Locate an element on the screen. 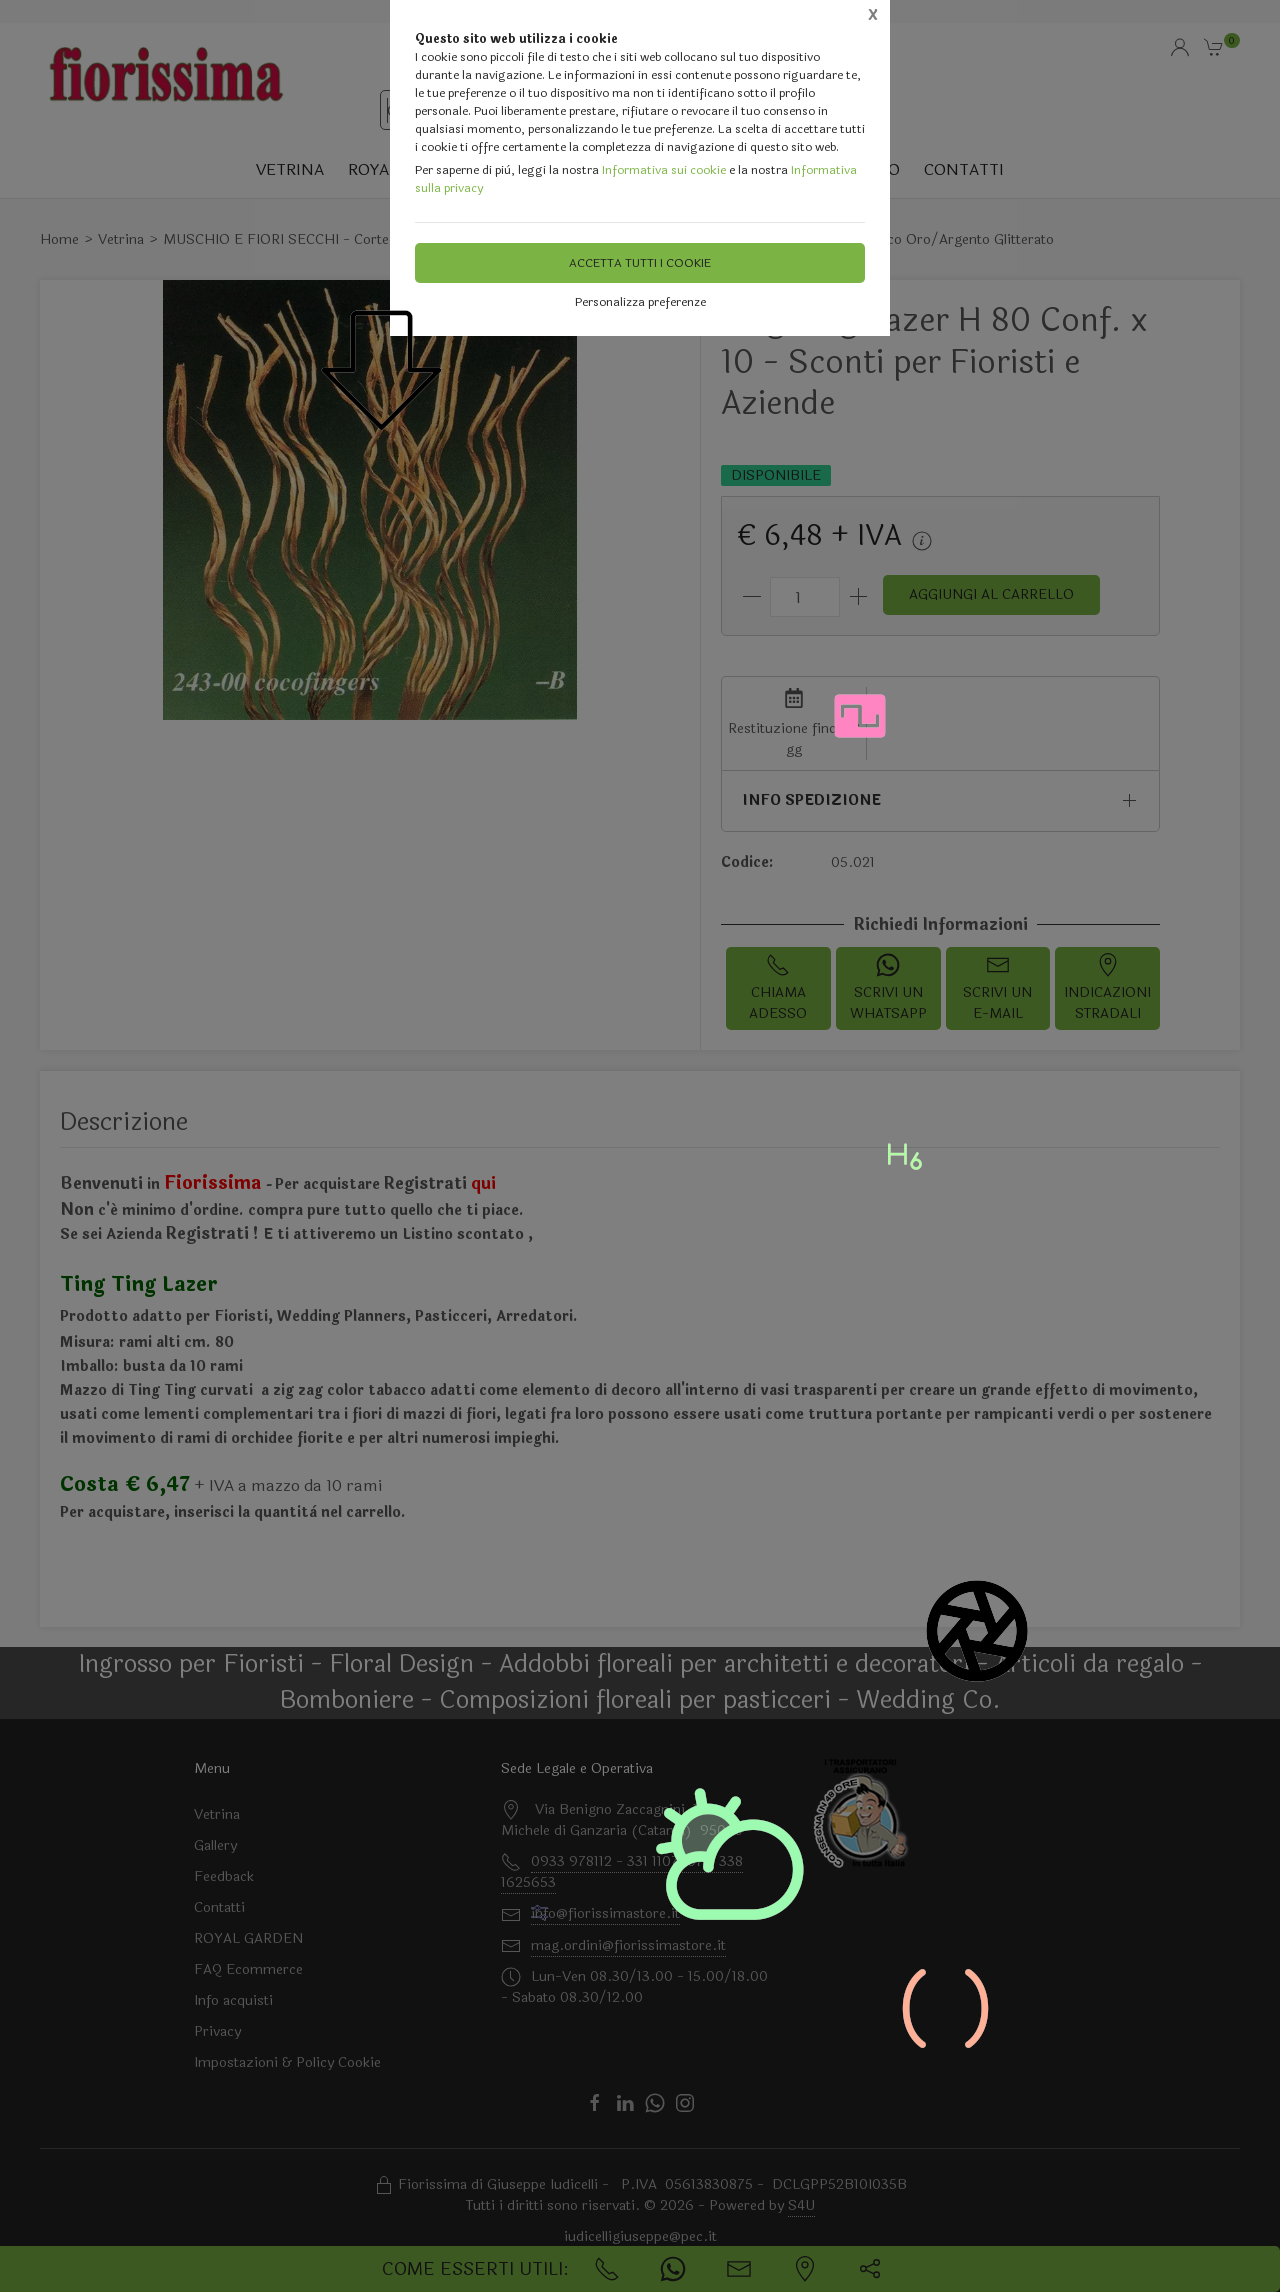  insert parentheses or grouping brackets is located at coordinates (945, 2008).